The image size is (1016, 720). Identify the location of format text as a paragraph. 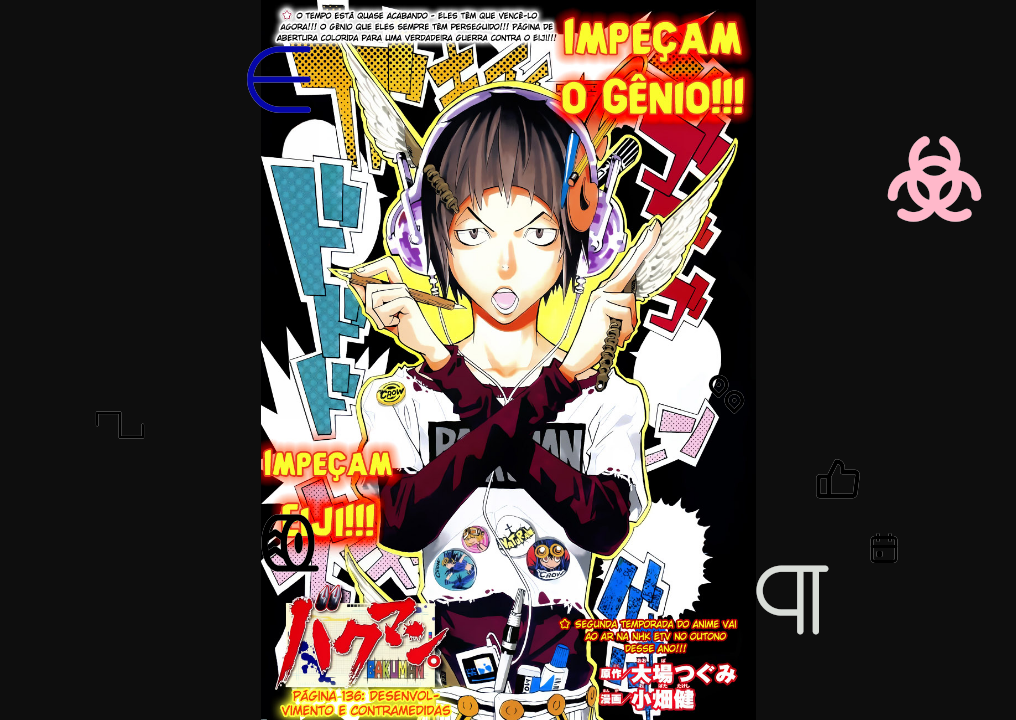
(794, 600).